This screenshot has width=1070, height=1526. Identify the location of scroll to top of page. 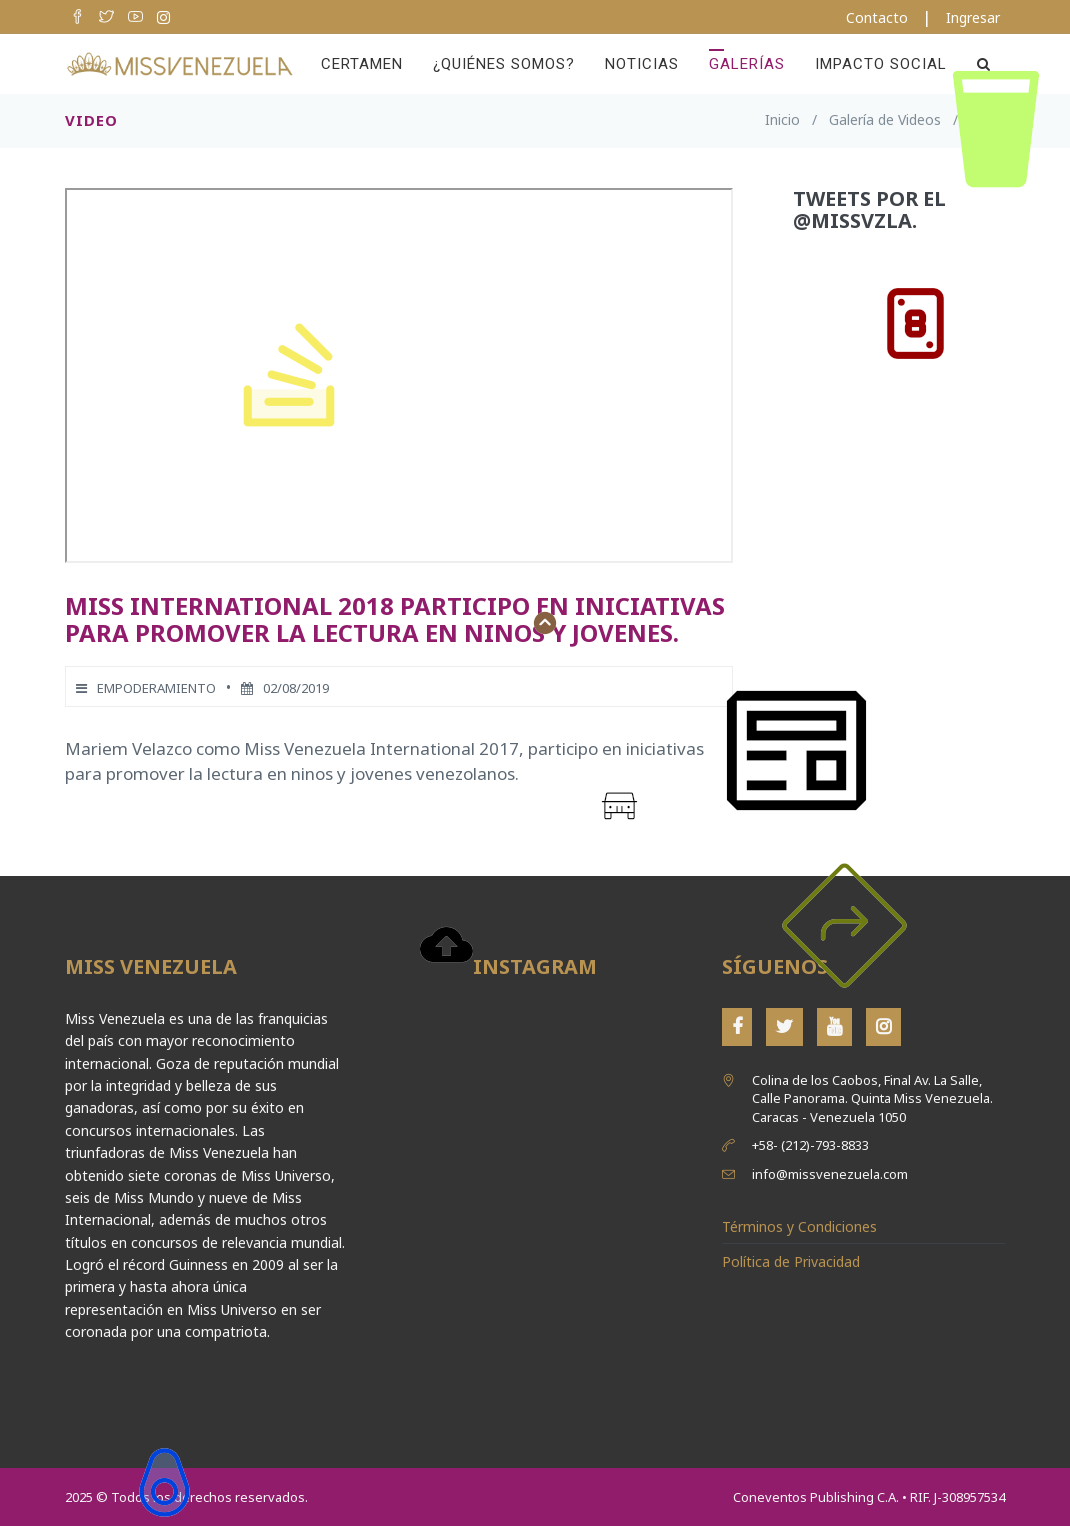
(545, 623).